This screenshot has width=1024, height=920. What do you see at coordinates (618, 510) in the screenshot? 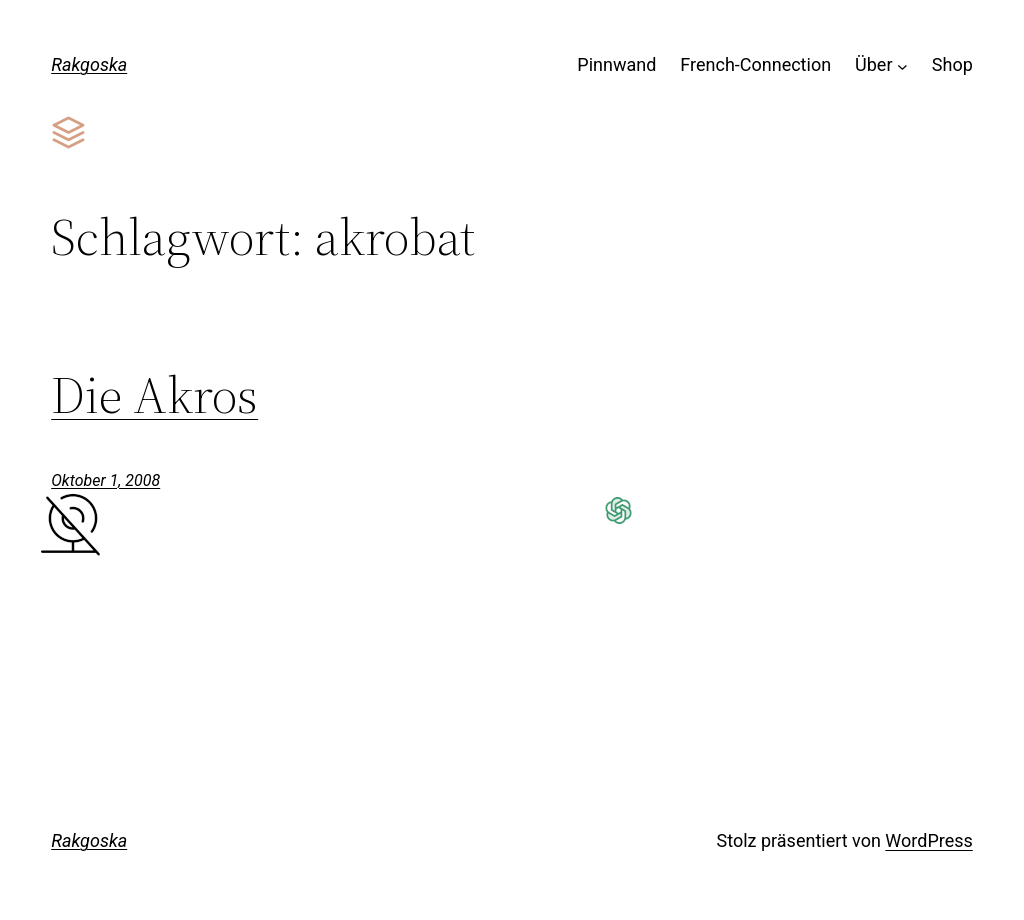
I see `access OpenAI services or ChatGPT` at bounding box center [618, 510].